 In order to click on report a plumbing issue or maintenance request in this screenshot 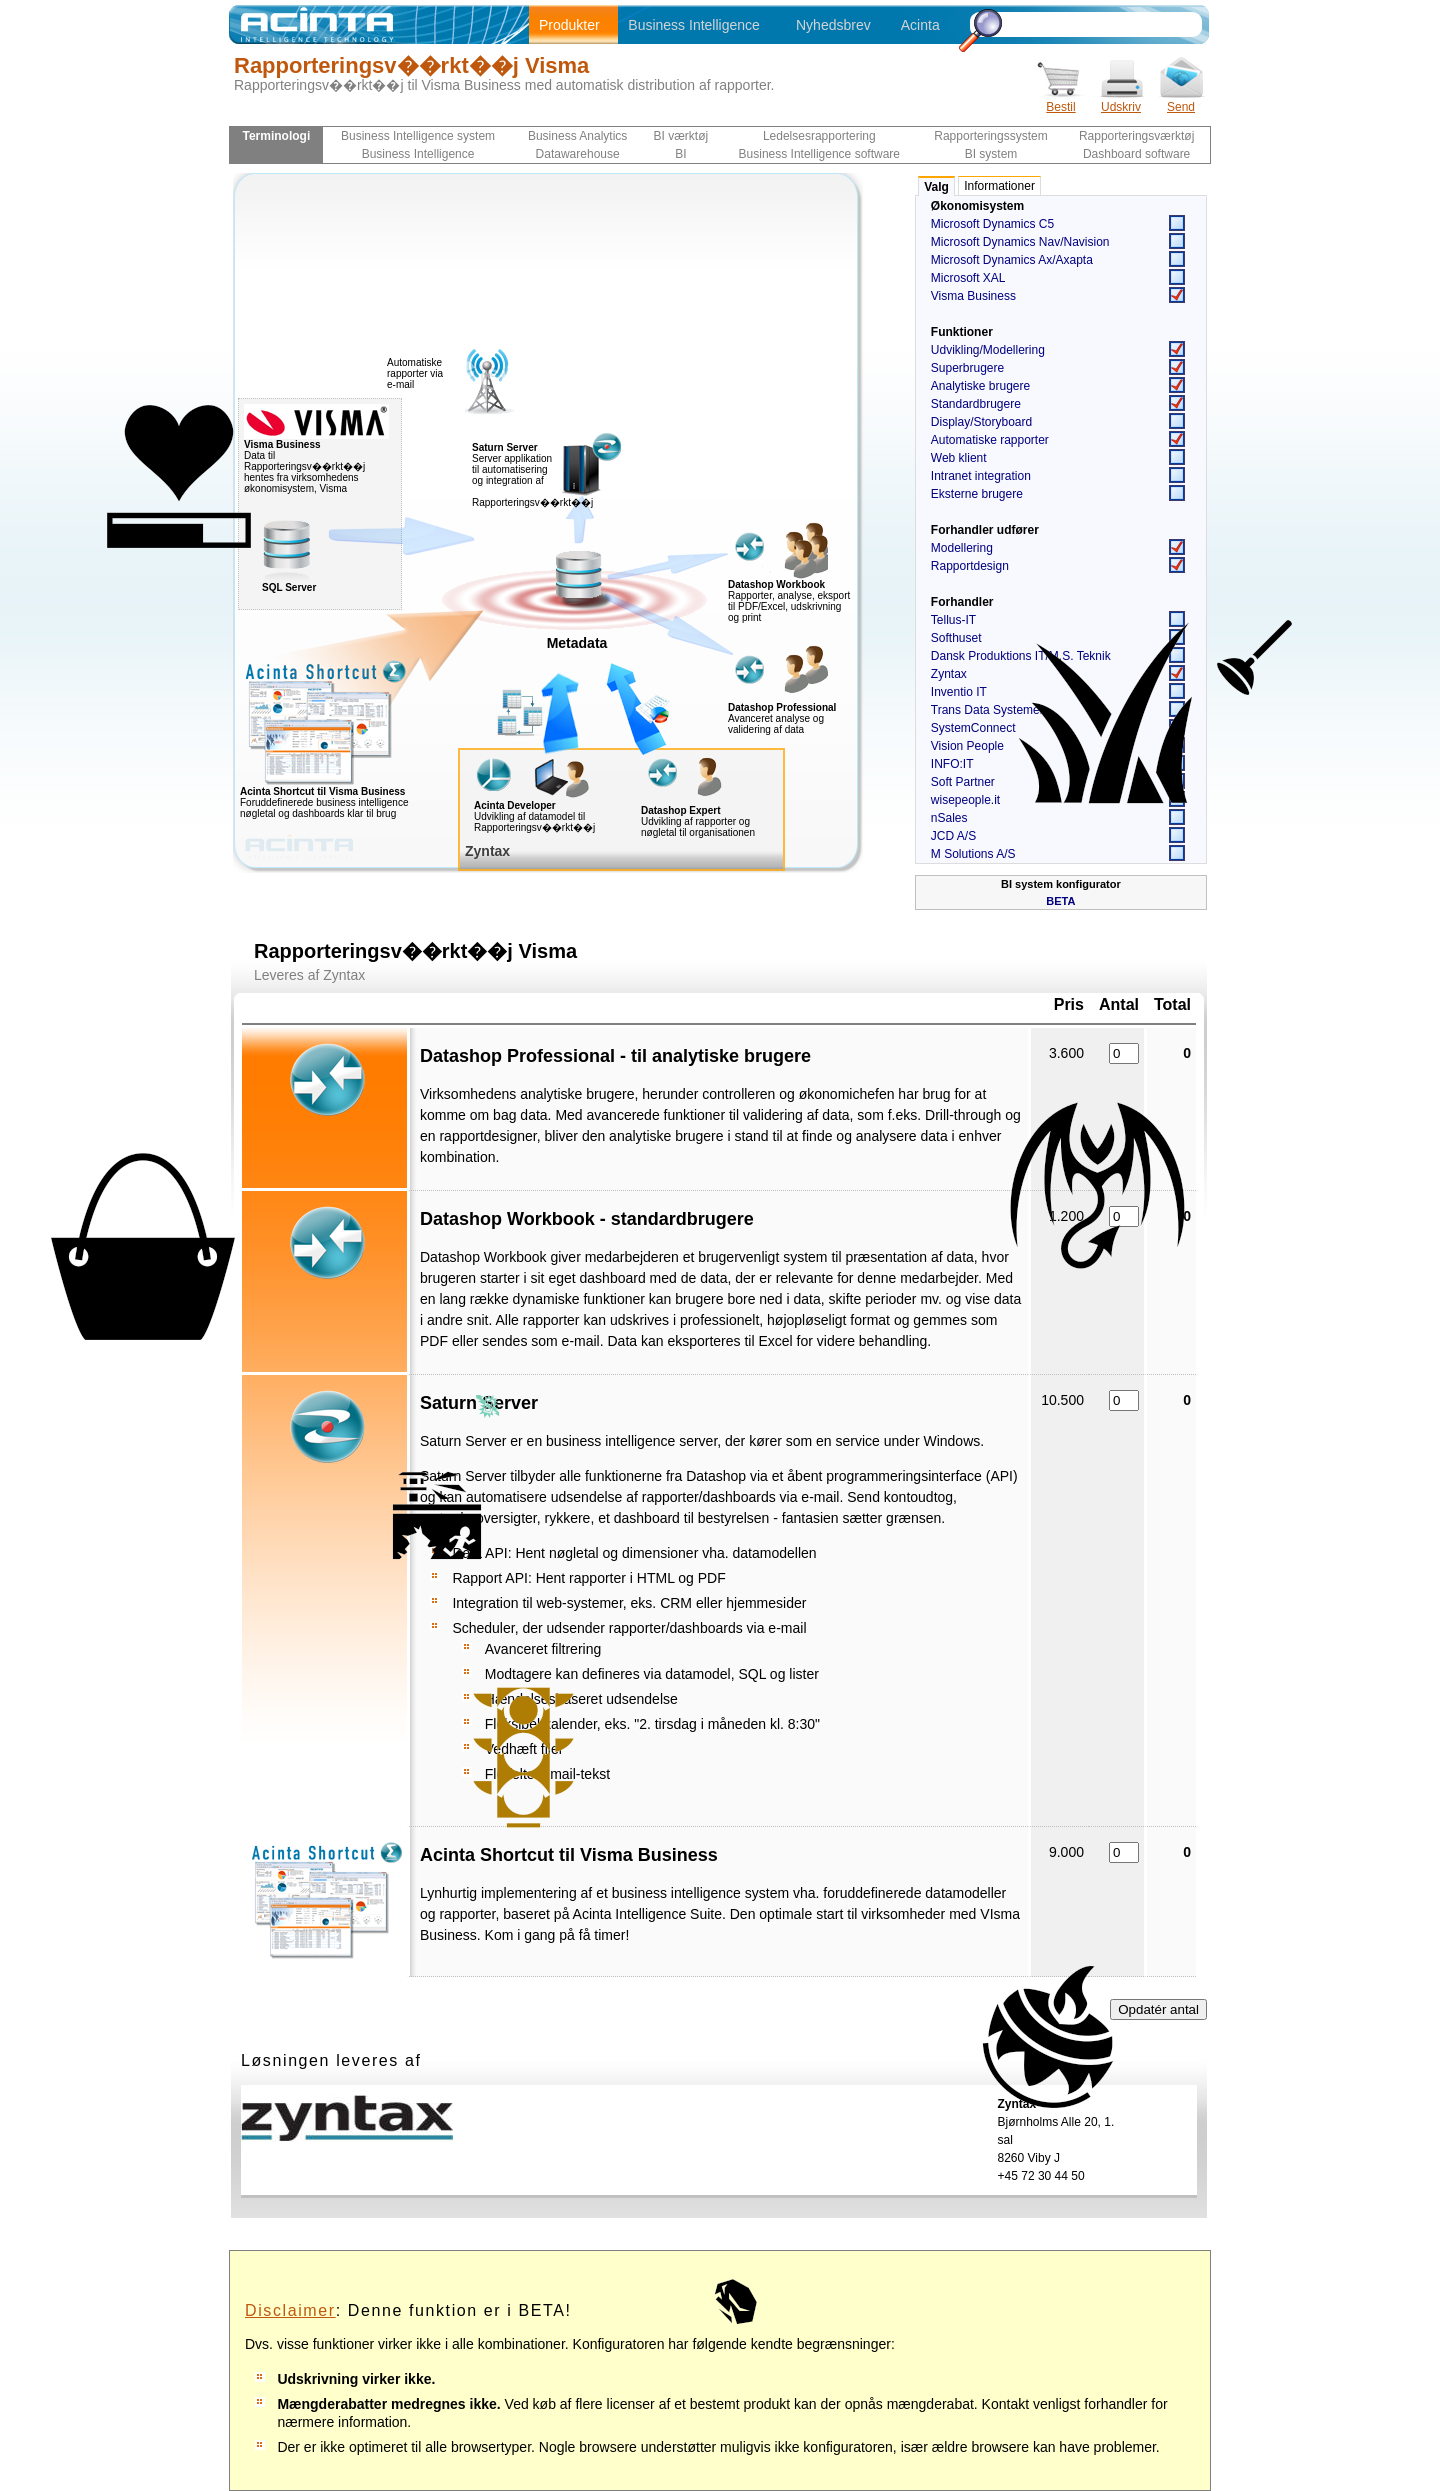, I will do `click(1254, 657)`.